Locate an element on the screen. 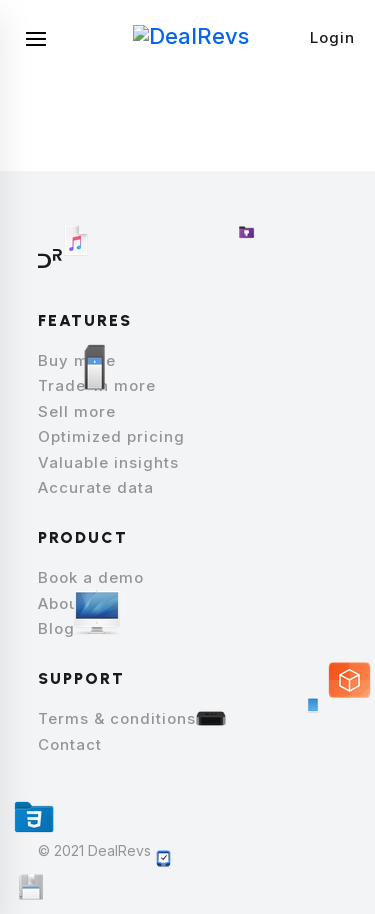  view connected iPad Air device is located at coordinates (313, 705).